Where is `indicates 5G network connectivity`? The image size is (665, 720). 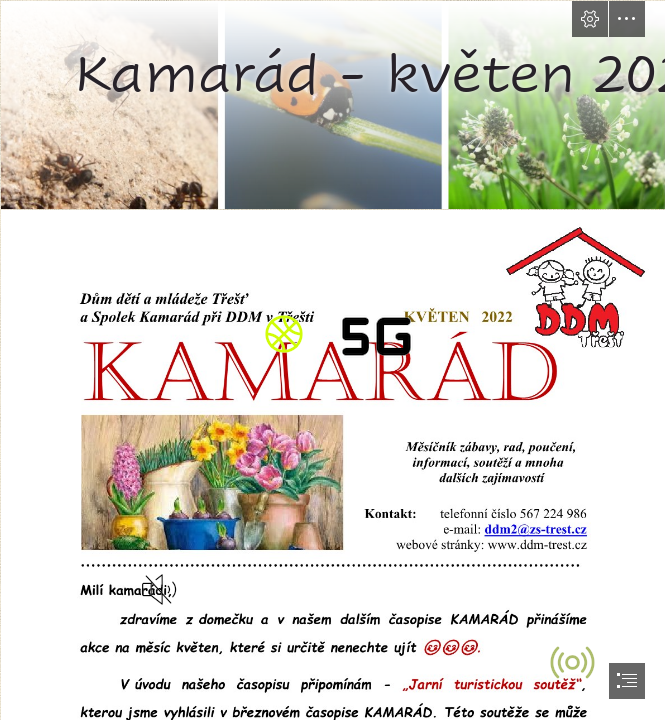
indicates 5G network connectivity is located at coordinates (376, 336).